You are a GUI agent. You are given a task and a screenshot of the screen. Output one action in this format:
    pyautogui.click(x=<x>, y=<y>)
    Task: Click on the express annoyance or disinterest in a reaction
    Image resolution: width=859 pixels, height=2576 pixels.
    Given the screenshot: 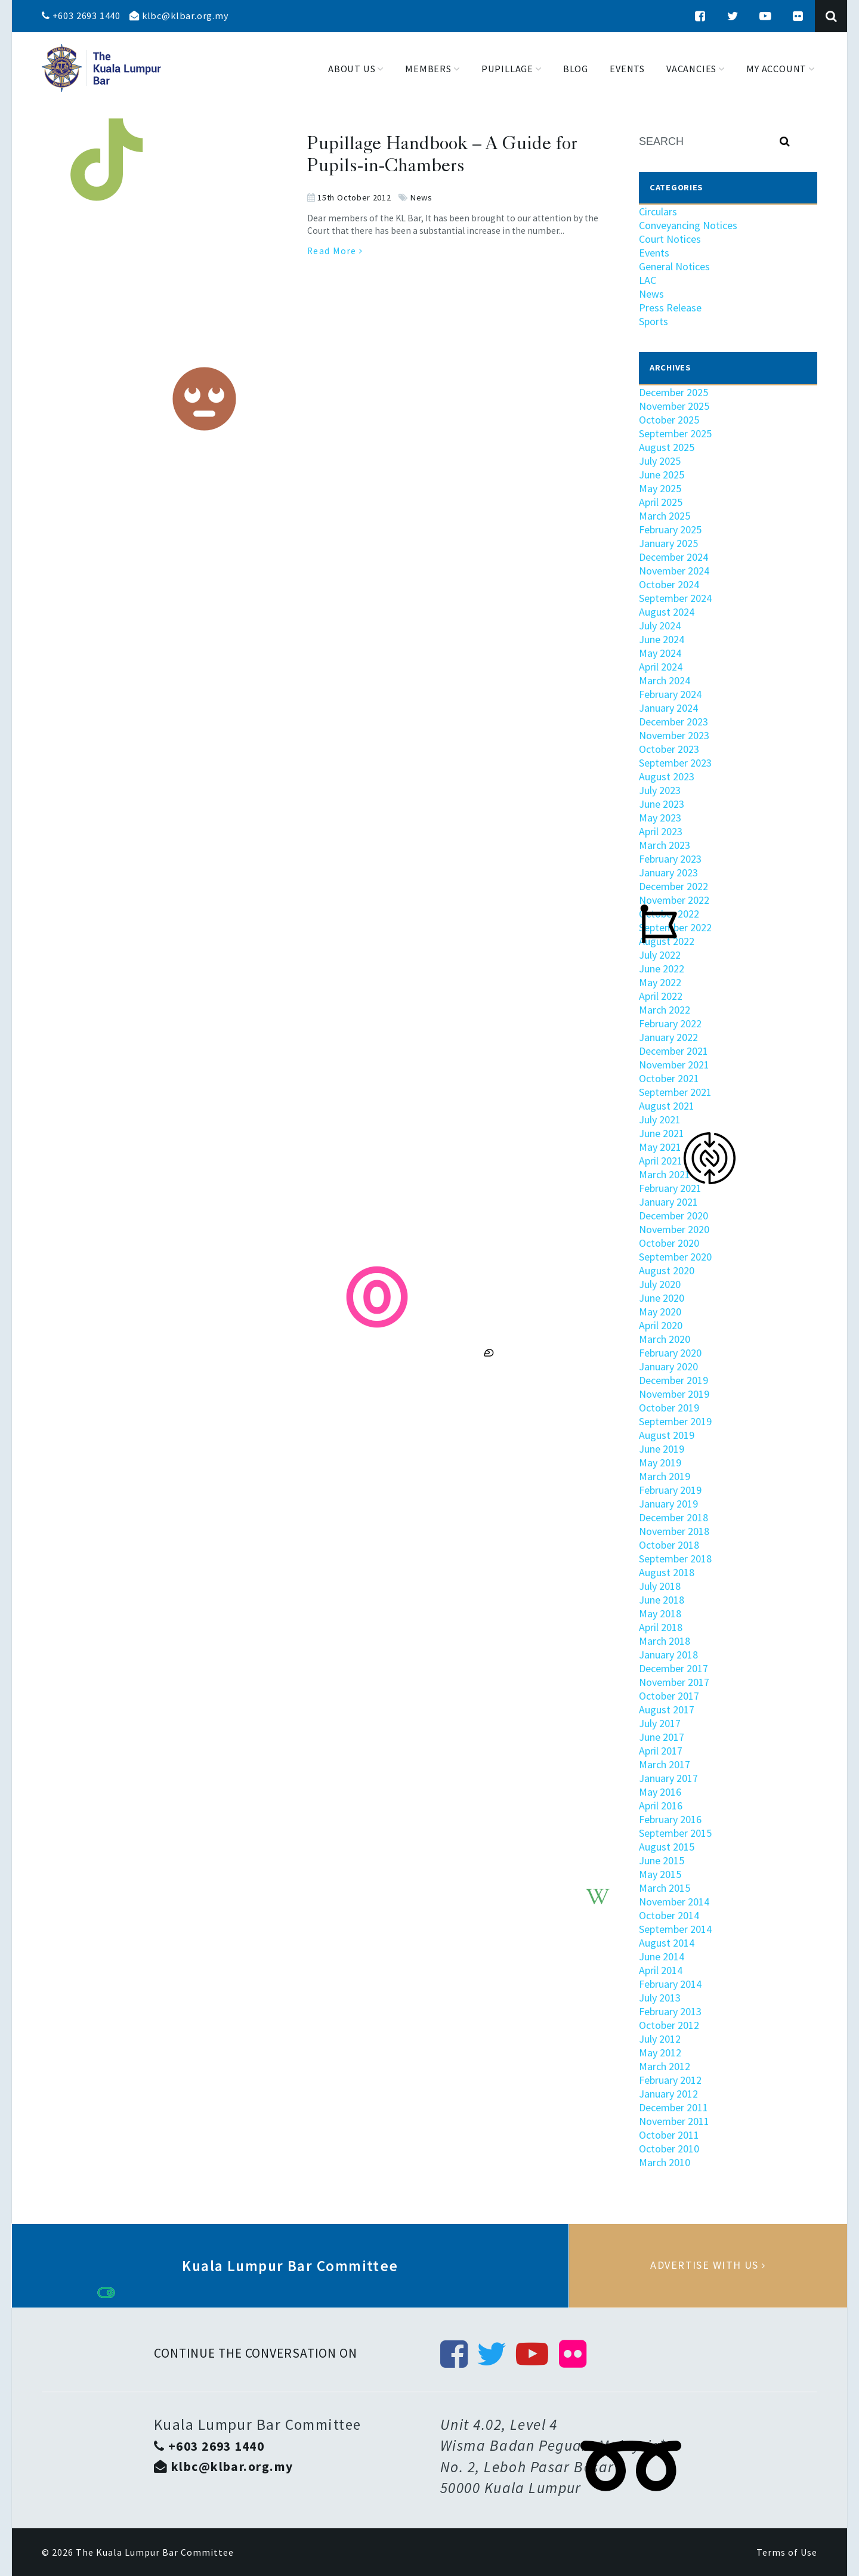 What is the action you would take?
    pyautogui.click(x=204, y=399)
    